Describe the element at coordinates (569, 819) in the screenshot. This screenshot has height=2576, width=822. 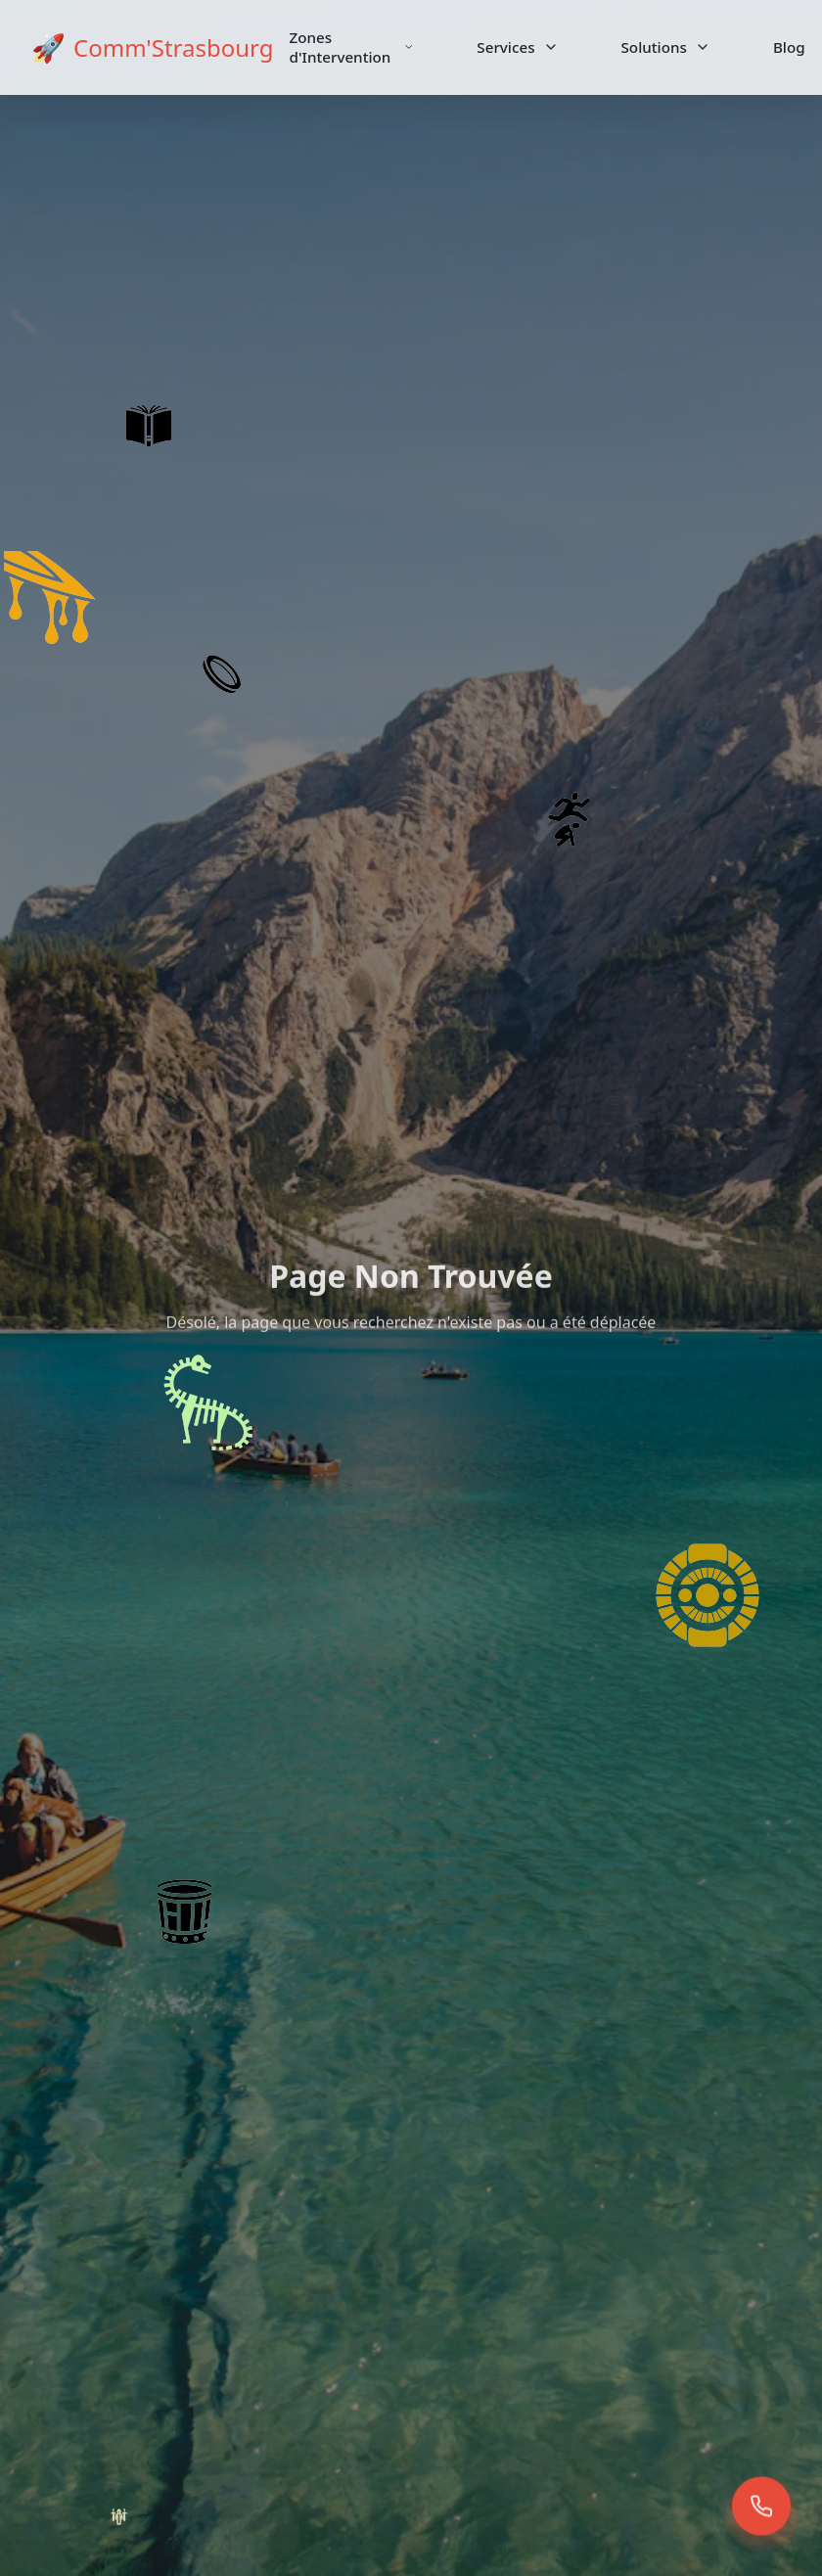
I see `play leapfrog mini-game` at that location.